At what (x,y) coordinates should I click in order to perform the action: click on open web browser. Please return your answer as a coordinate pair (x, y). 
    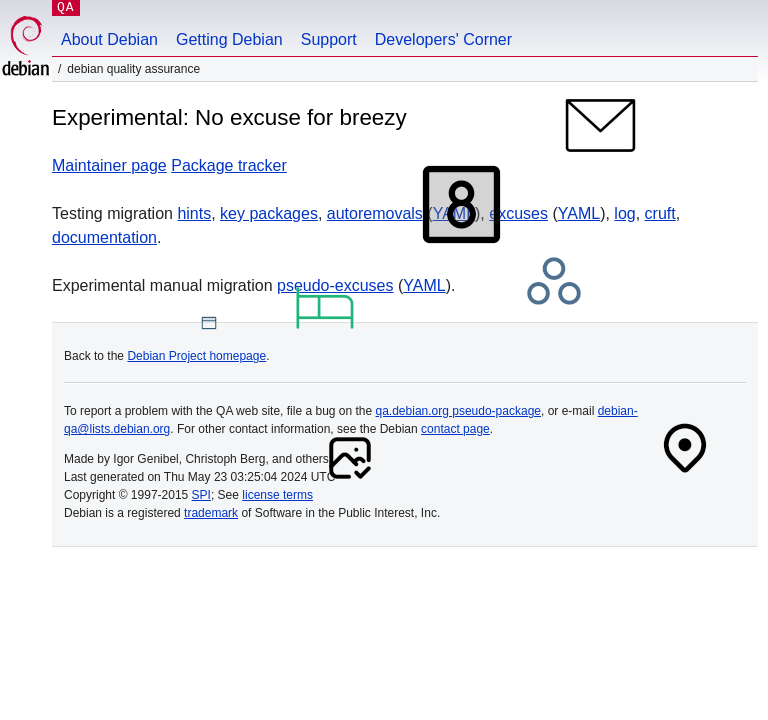
    Looking at the image, I should click on (209, 323).